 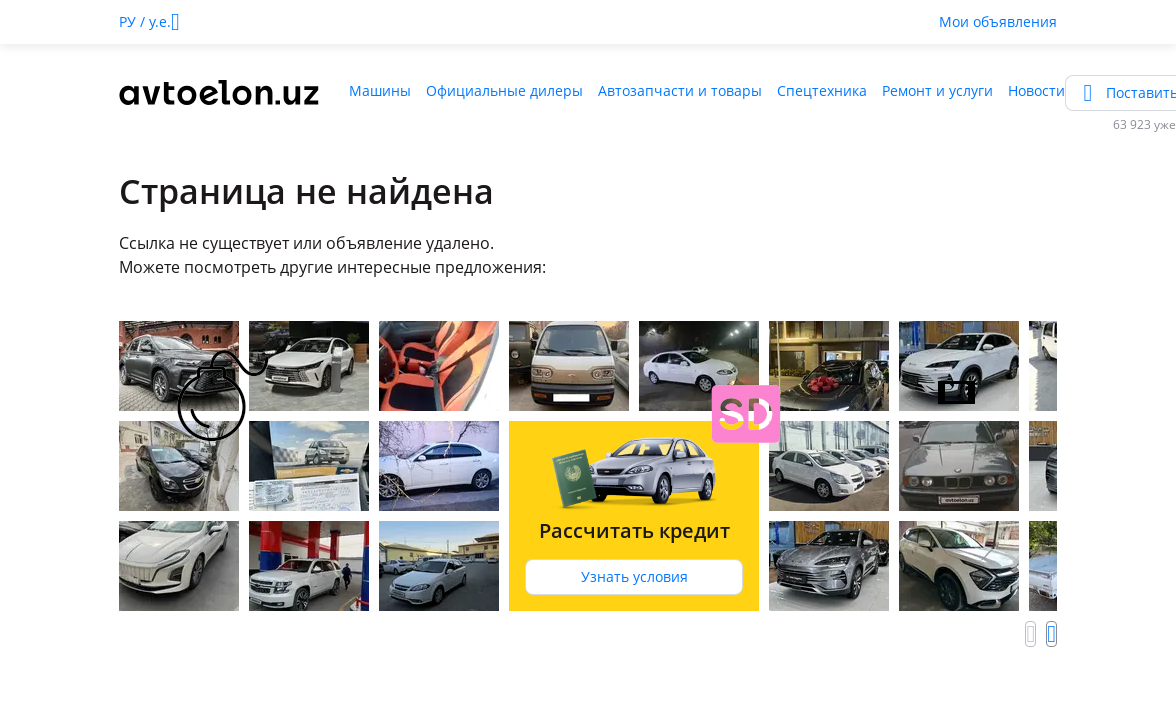 What do you see at coordinates (218, 394) in the screenshot?
I see `indicates a destructive or irreversible action` at bounding box center [218, 394].